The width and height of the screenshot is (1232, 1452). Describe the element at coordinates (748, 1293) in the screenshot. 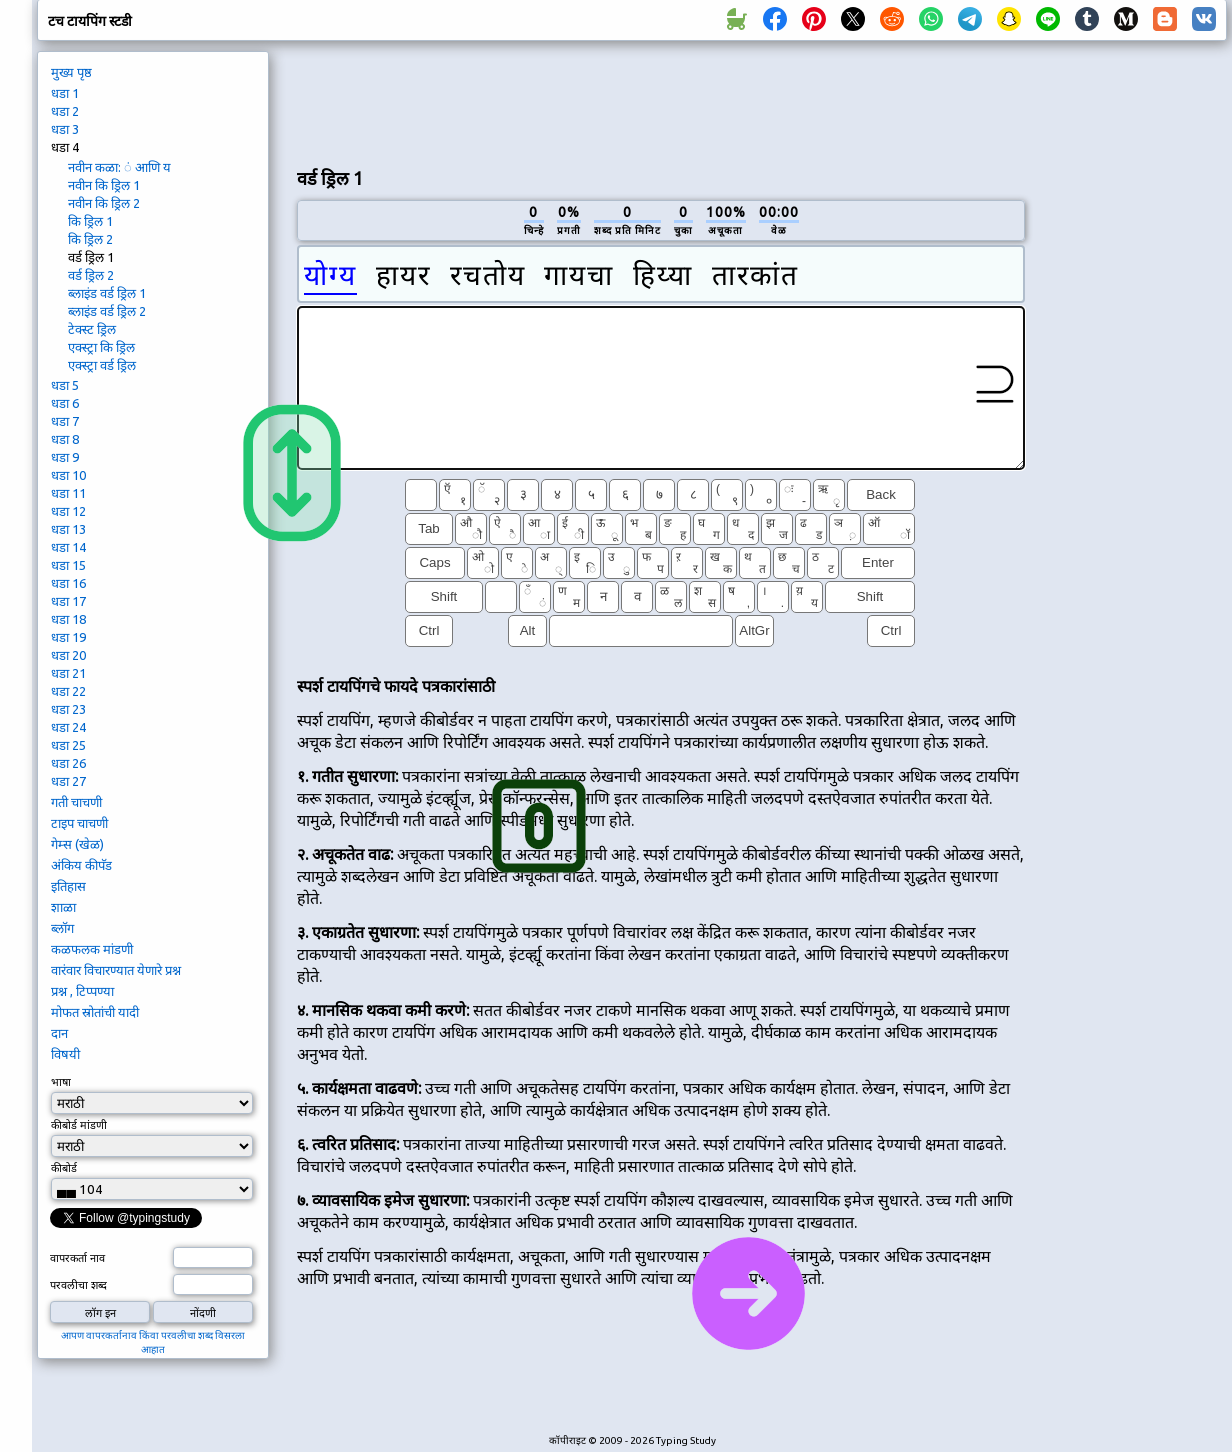

I see `proceed to the next step` at that location.